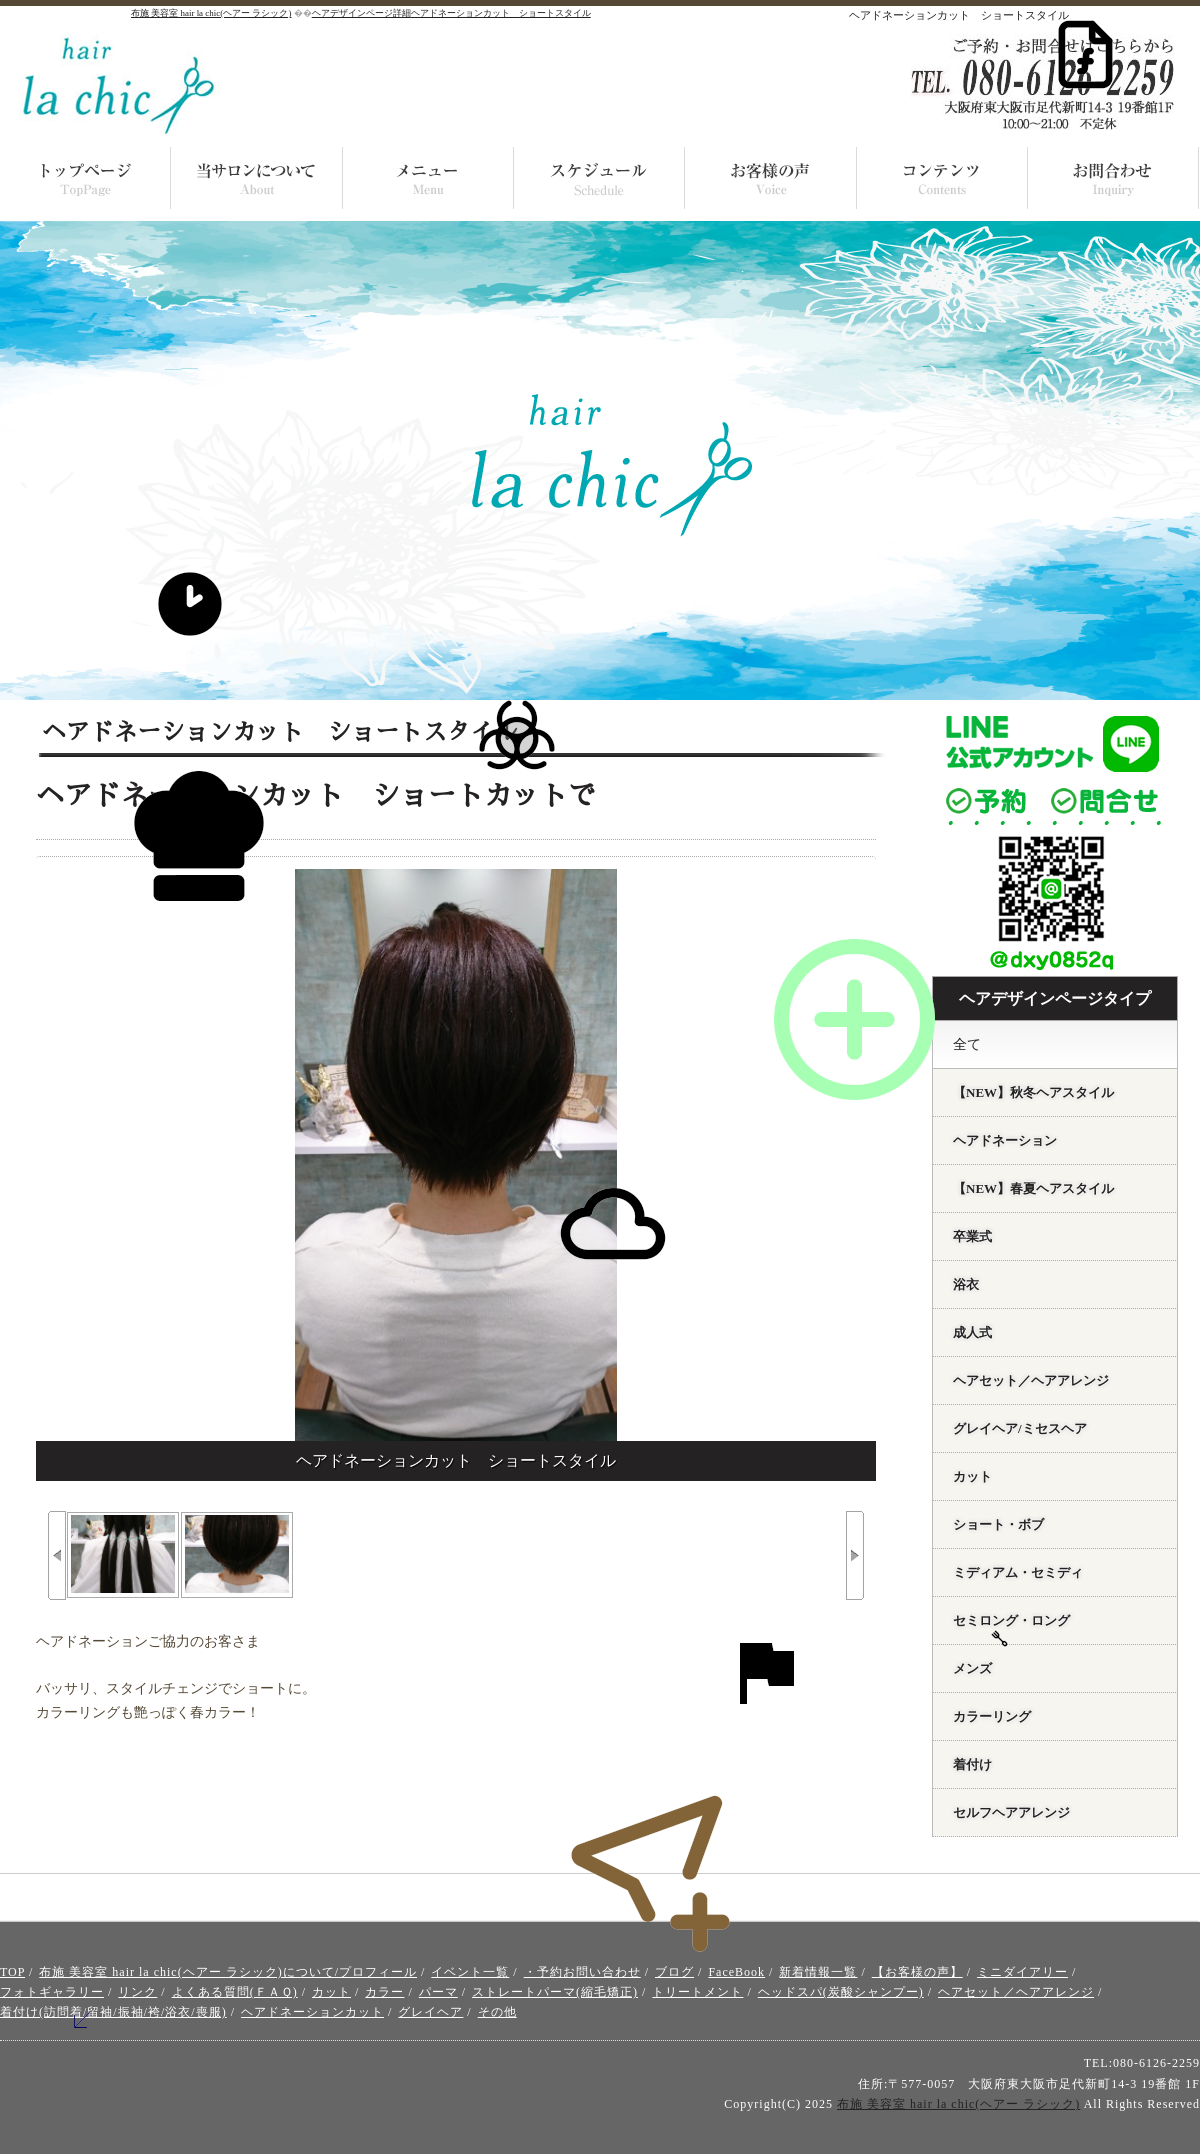 The image size is (1200, 2154). I want to click on add a new item, so click(854, 1019).